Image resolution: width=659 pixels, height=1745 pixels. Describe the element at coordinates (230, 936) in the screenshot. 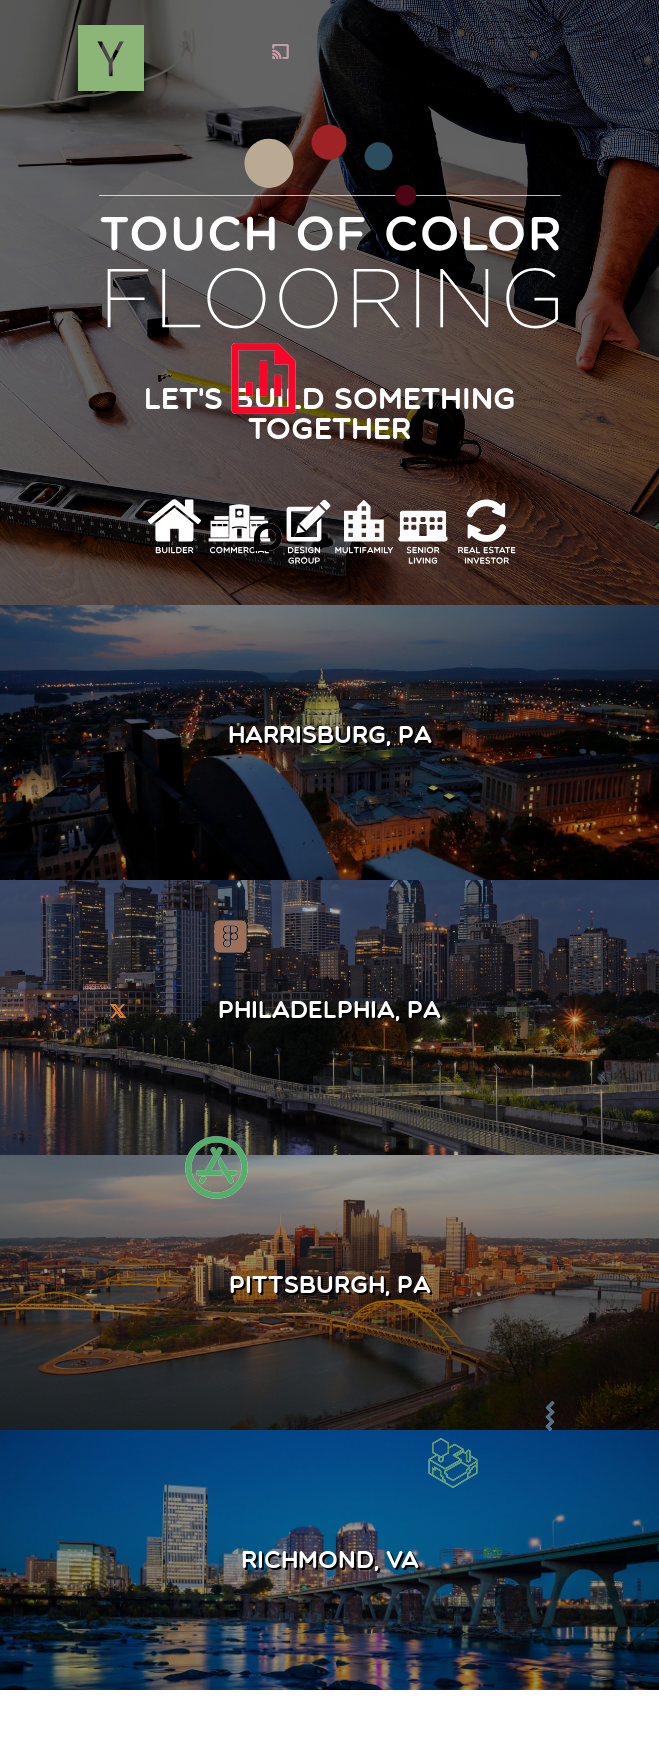

I see `open Figma design app` at that location.